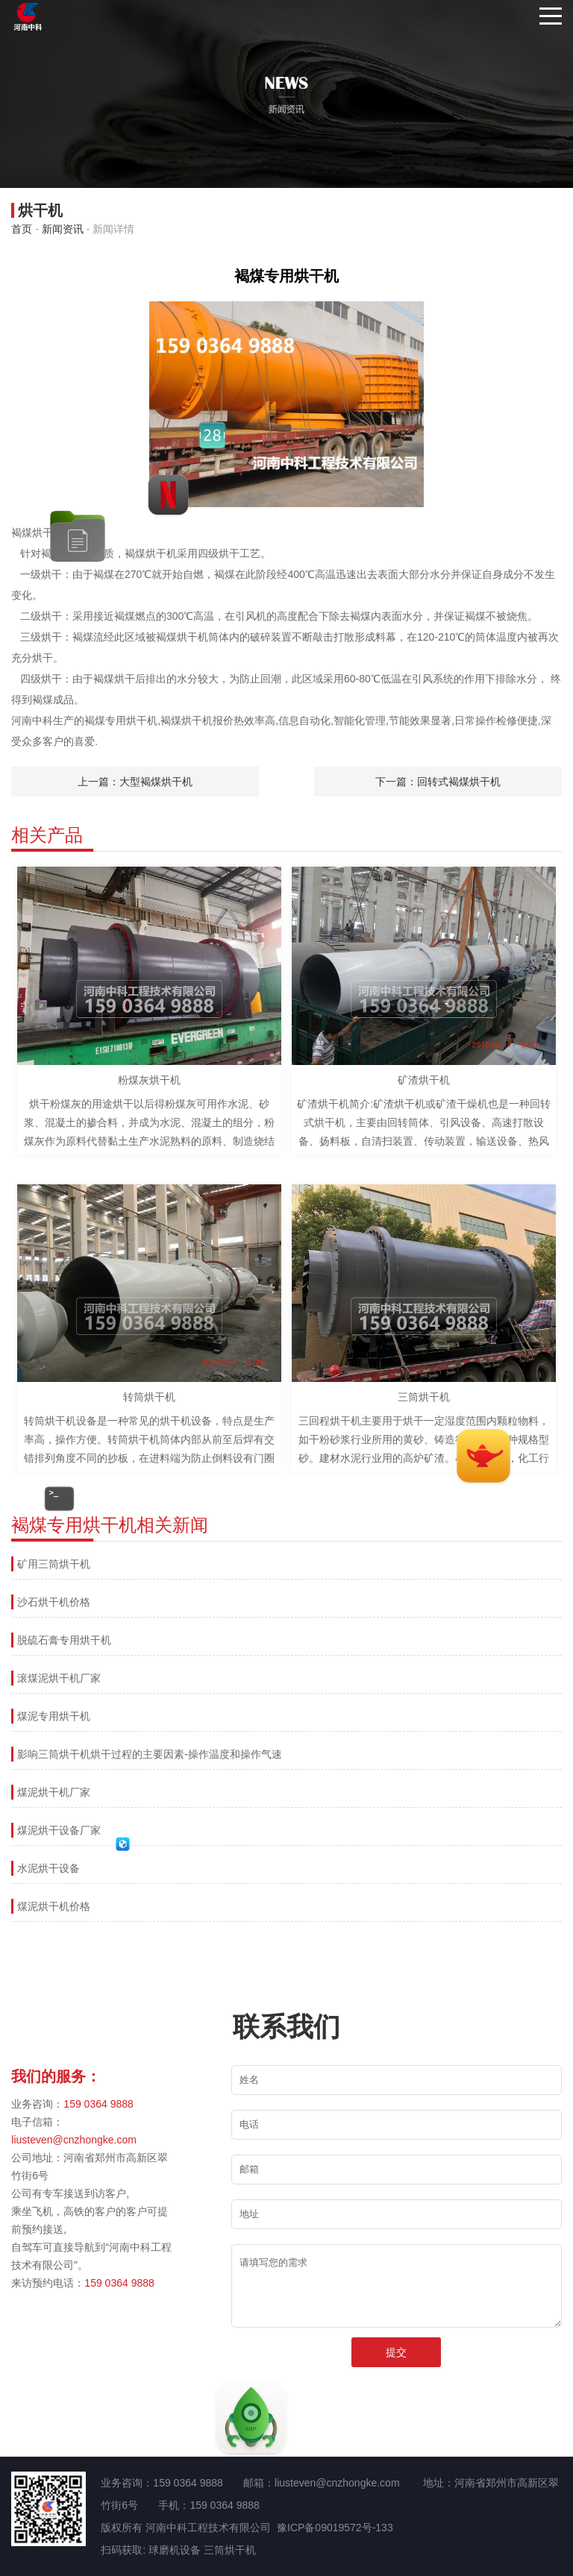 The image size is (573, 2576). Describe the element at coordinates (41, 1005) in the screenshot. I see `open your templates folder` at that location.